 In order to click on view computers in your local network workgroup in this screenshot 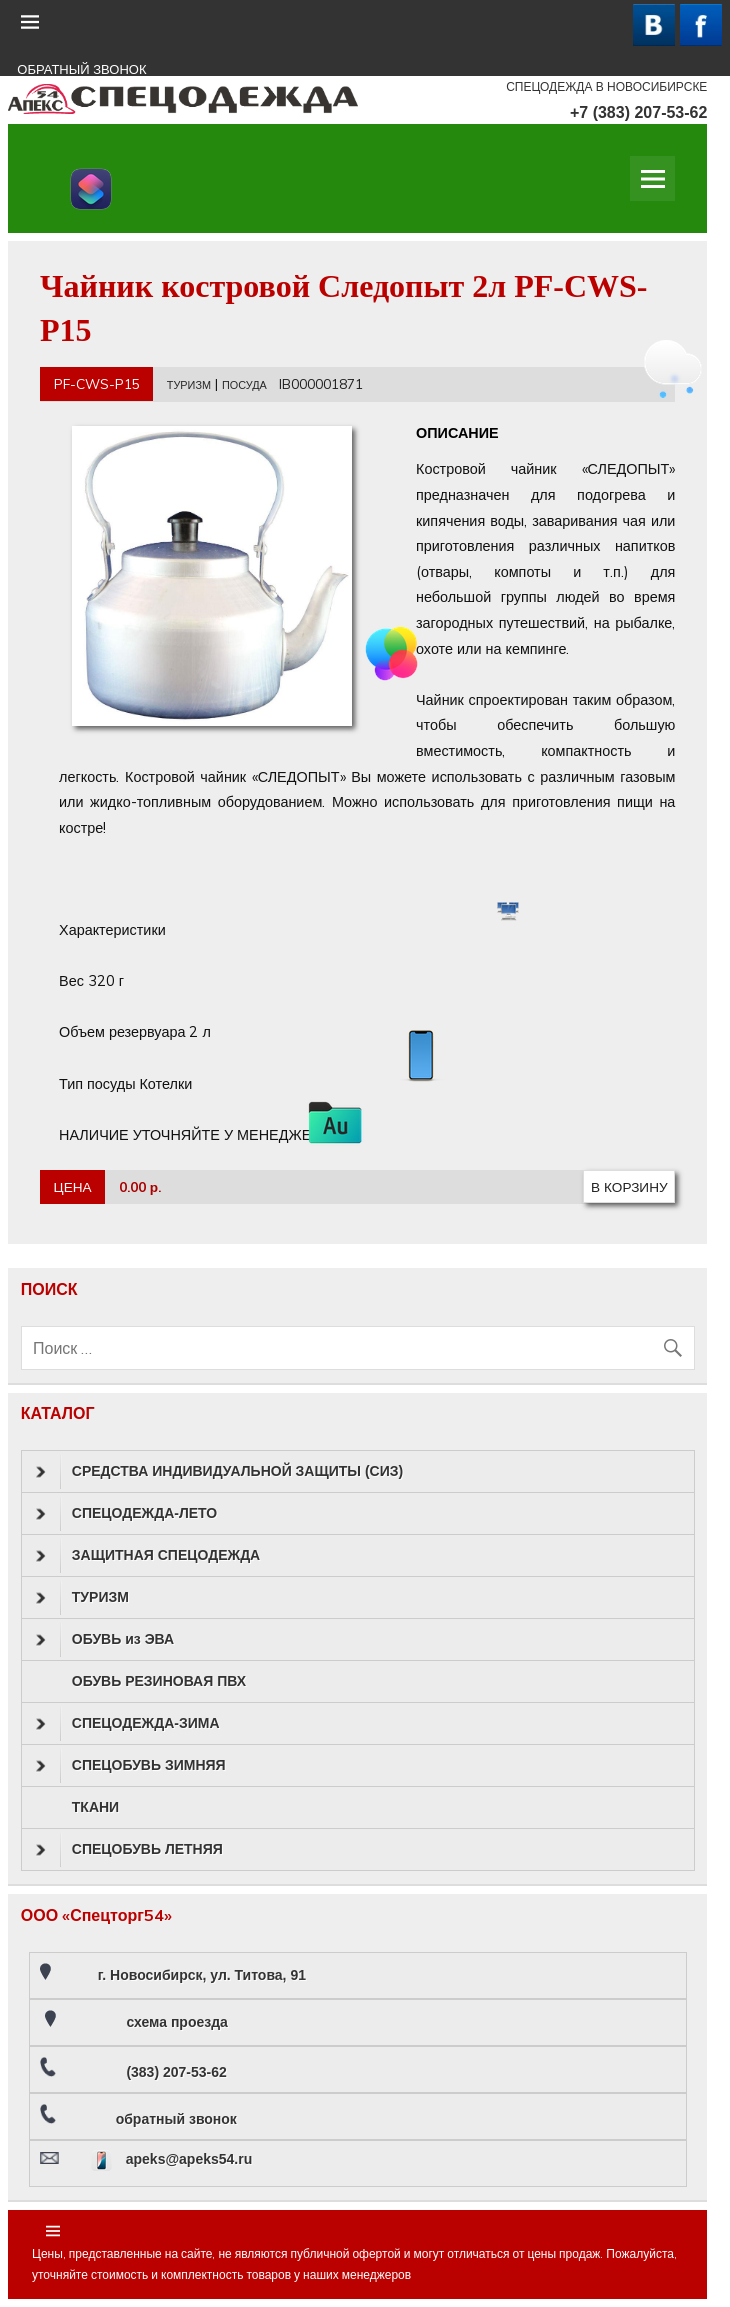, I will do `click(508, 911)`.